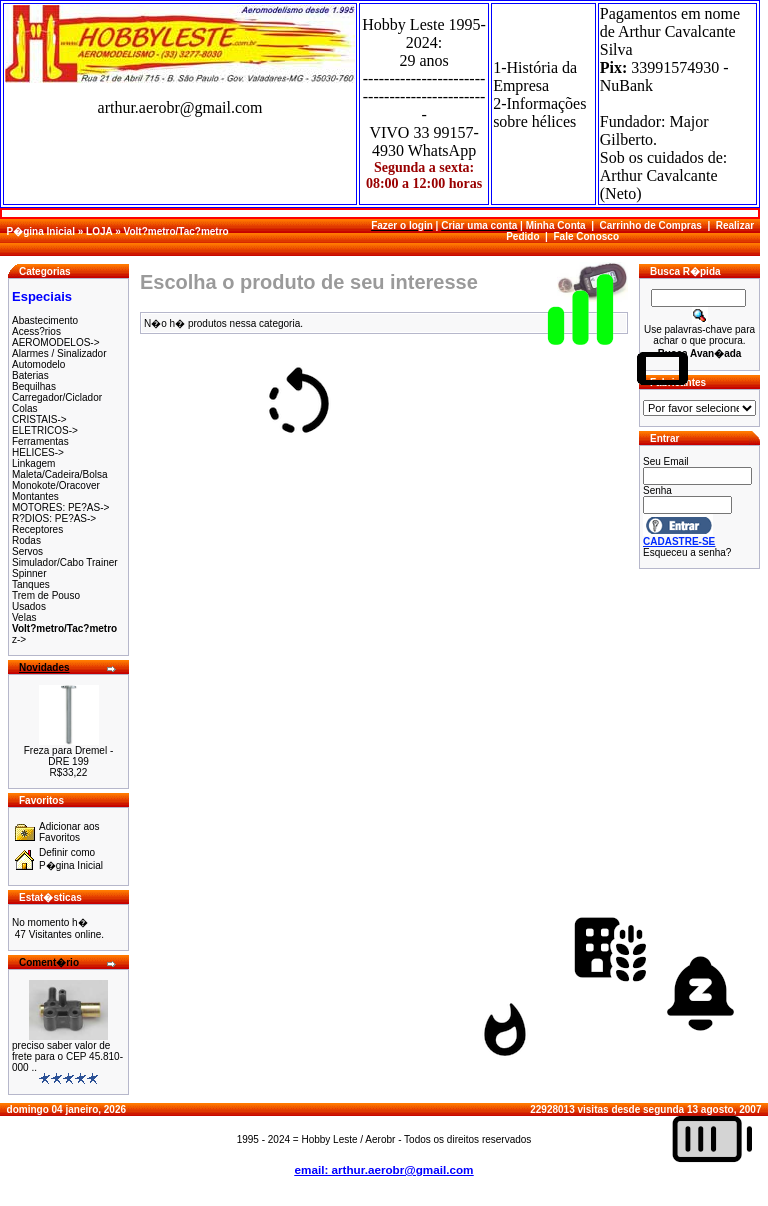 This screenshot has height=1206, width=768. What do you see at coordinates (505, 1030) in the screenshot?
I see `view trending or popular content` at bounding box center [505, 1030].